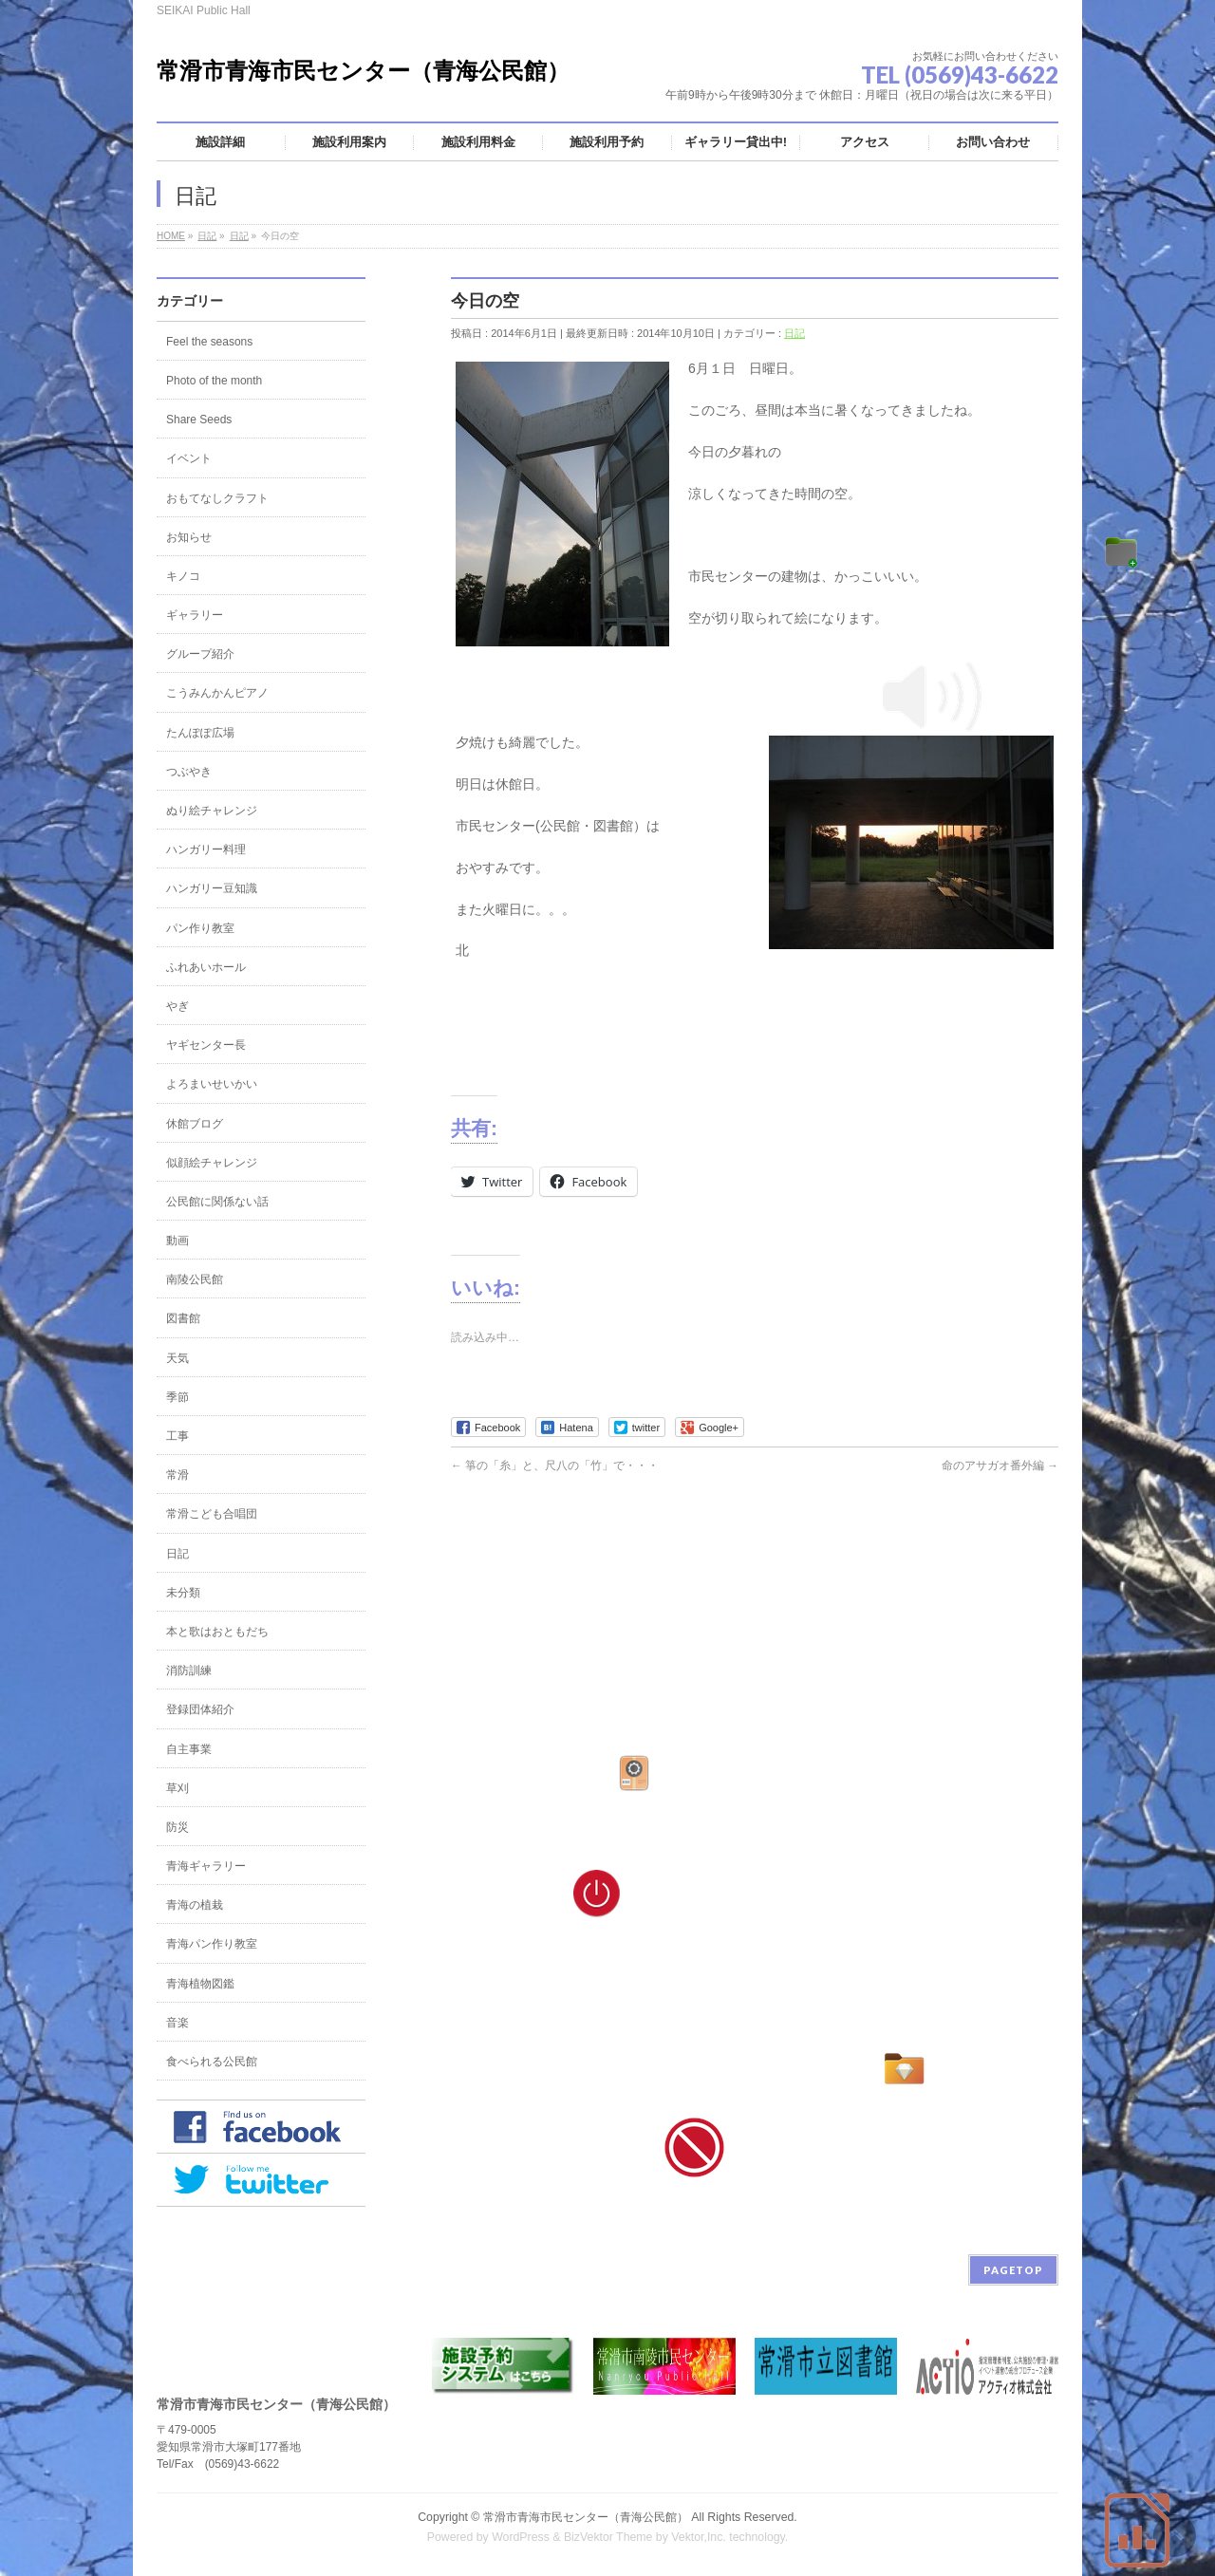 Image resolution: width=1215 pixels, height=2576 pixels. What do you see at coordinates (932, 697) in the screenshot?
I see `indicates volume is set to high` at bounding box center [932, 697].